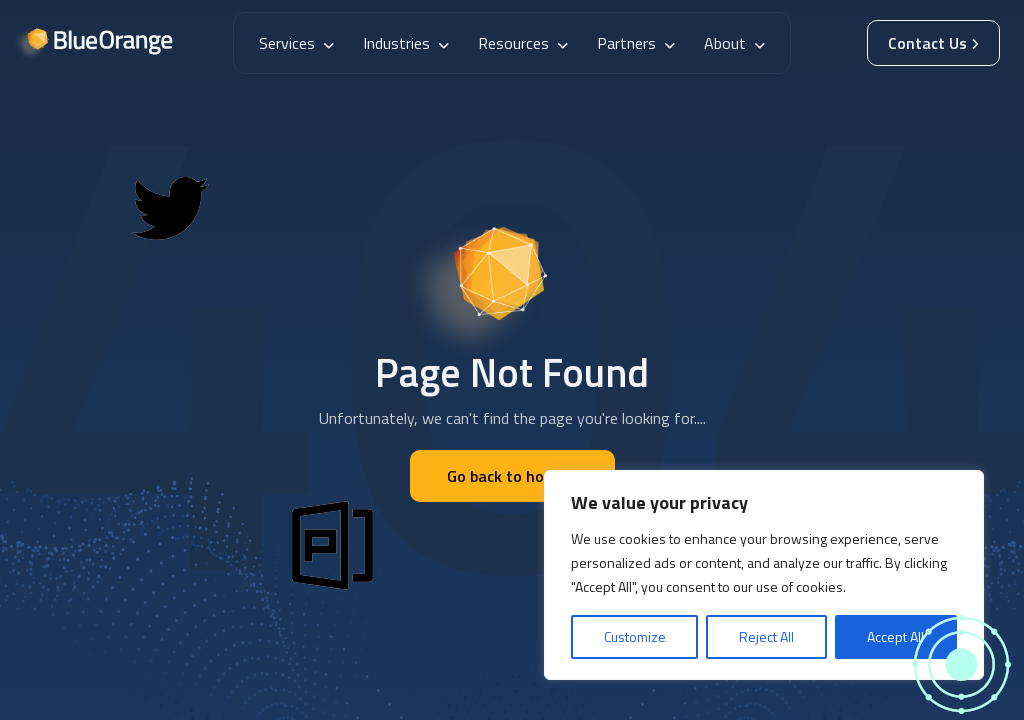  What do you see at coordinates (170, 208) in the screenshot?
I see `share to twitter` at bounding box center [170, 208].